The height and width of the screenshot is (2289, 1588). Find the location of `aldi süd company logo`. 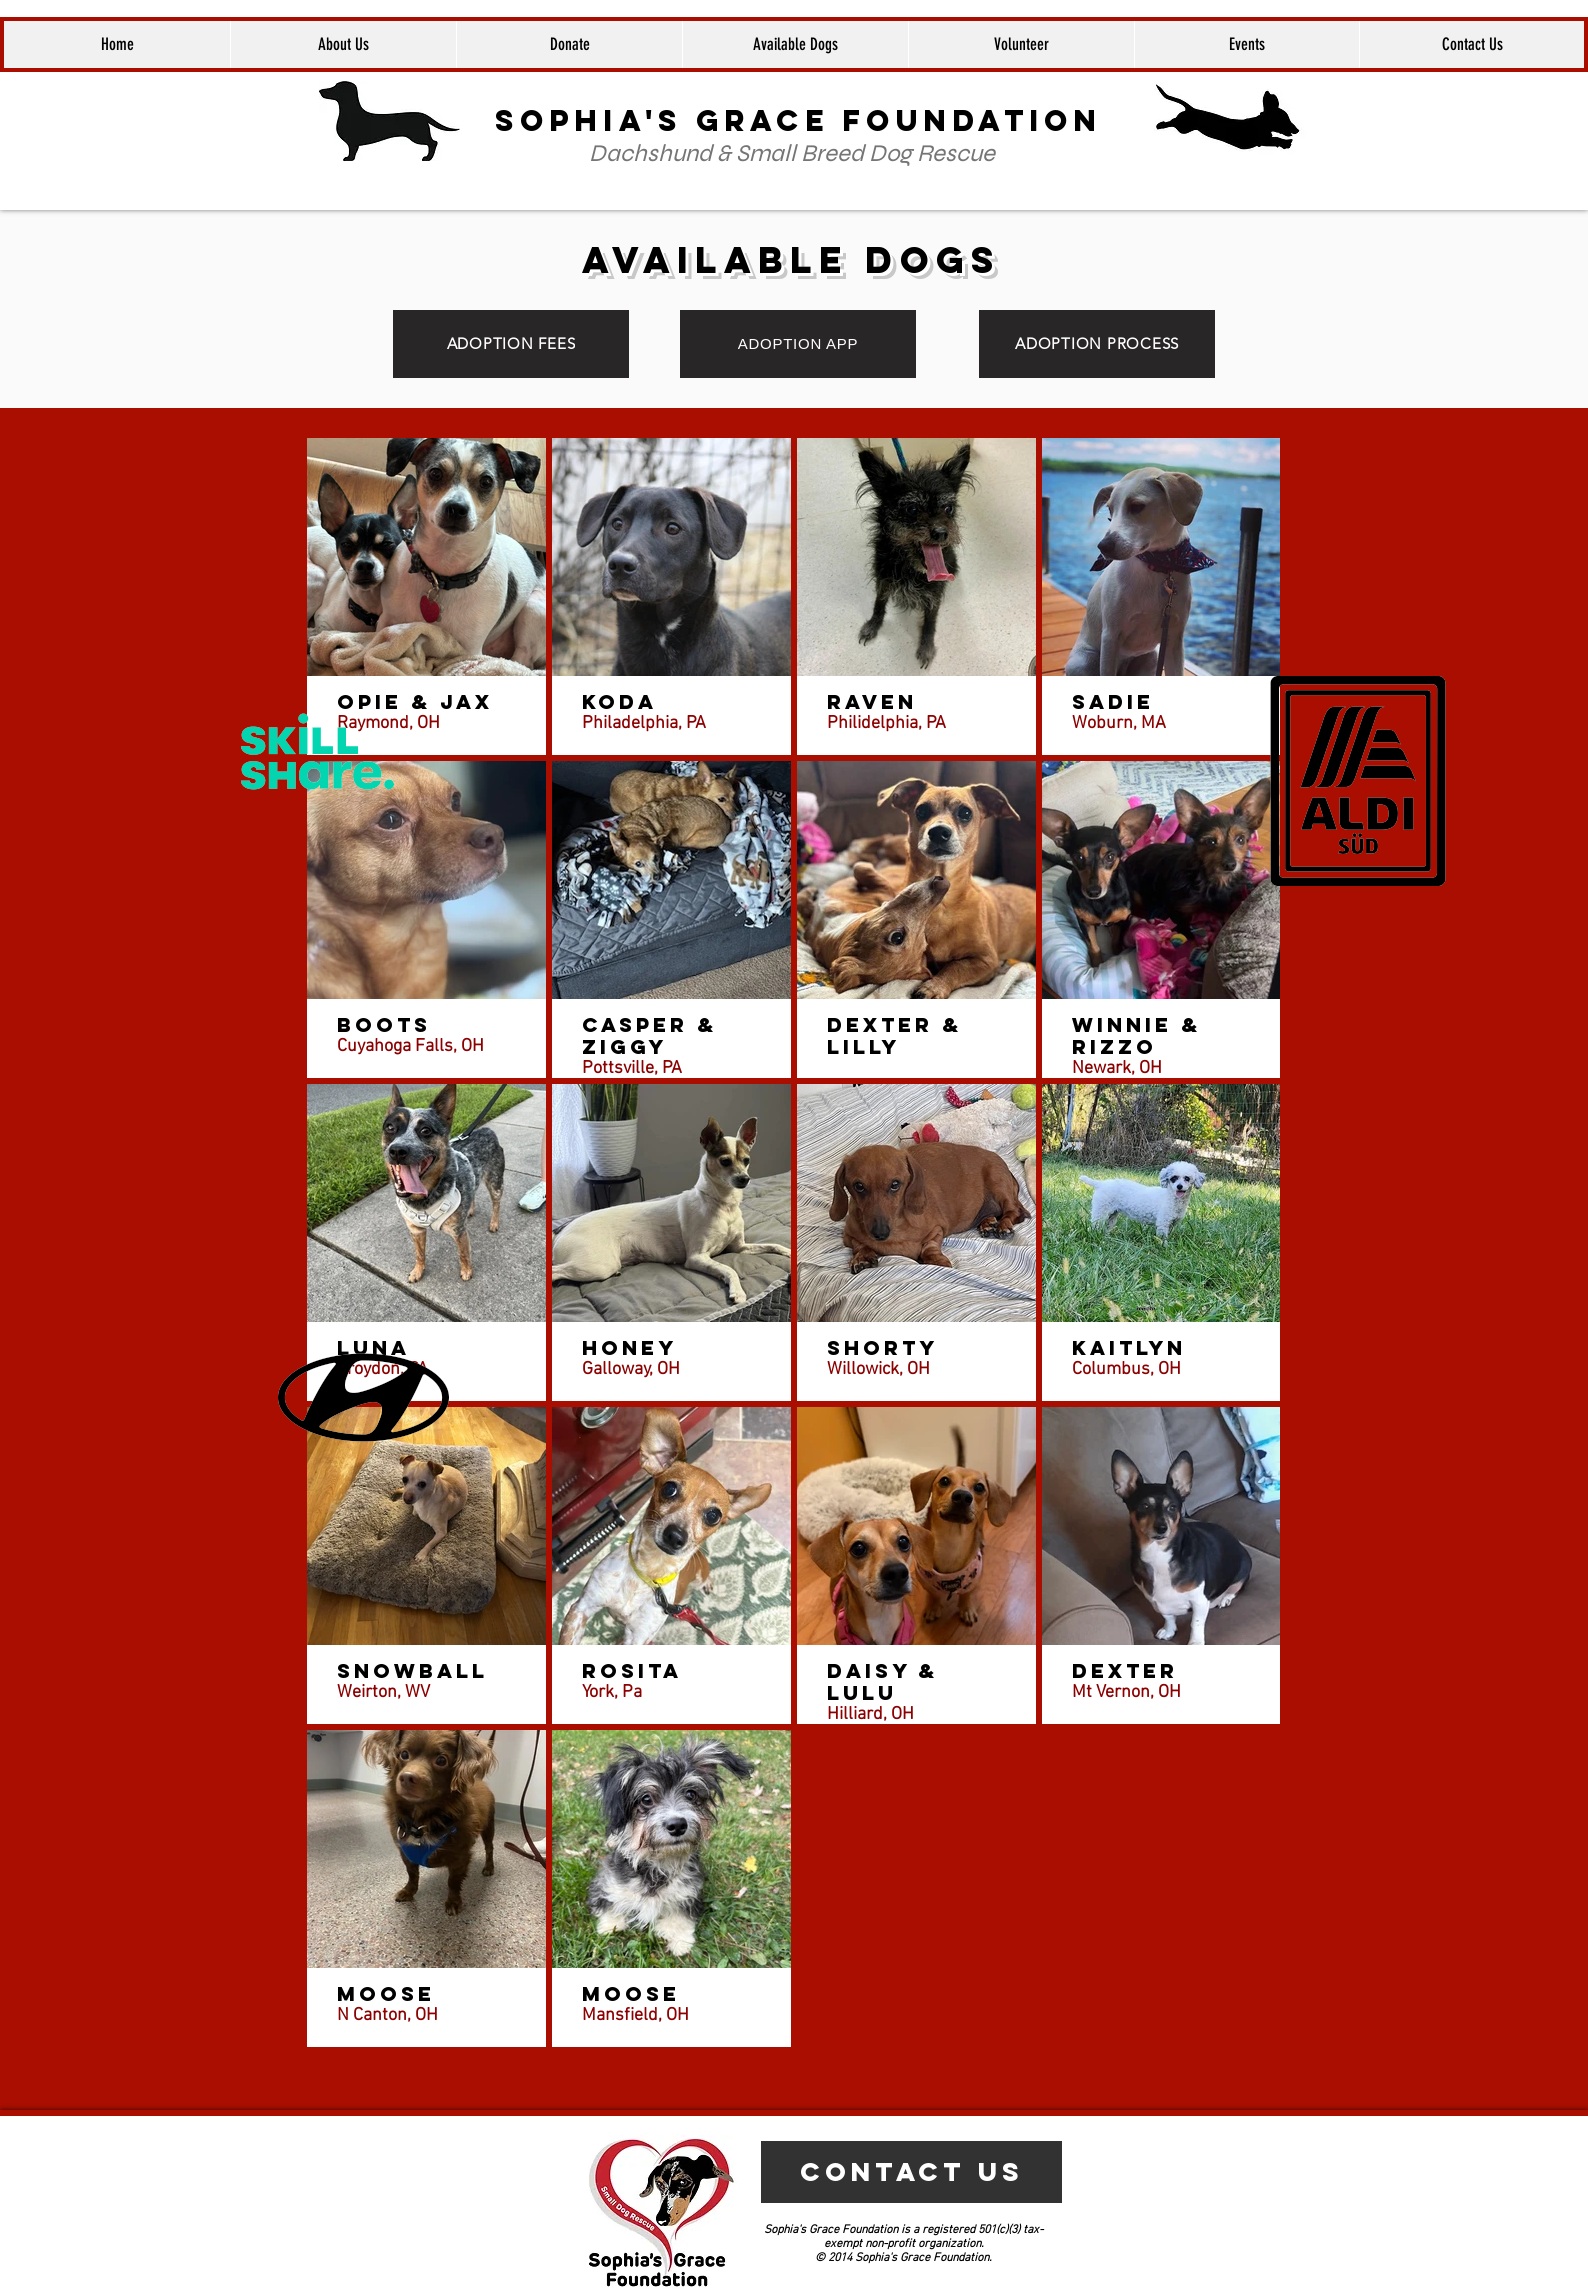

aldi süd company logo is located at coordinates (1358, 781).